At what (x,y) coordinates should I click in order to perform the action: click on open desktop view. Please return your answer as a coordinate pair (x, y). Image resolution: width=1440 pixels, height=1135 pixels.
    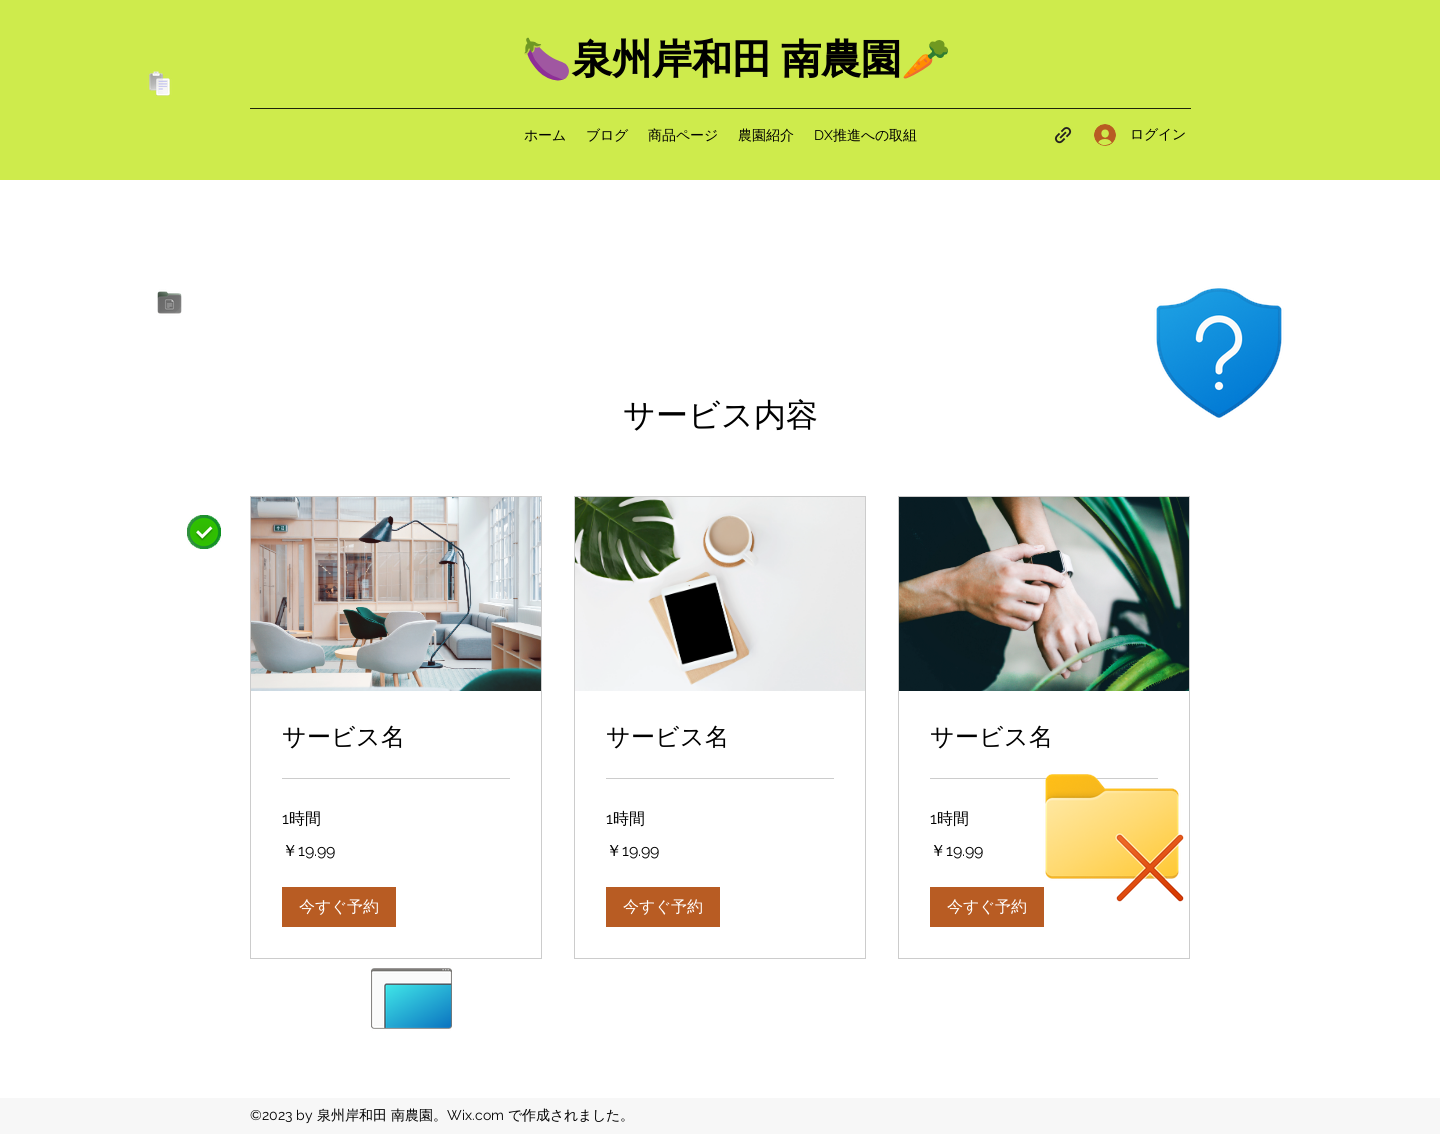
    Looking at the image, I should click on (411, 998).